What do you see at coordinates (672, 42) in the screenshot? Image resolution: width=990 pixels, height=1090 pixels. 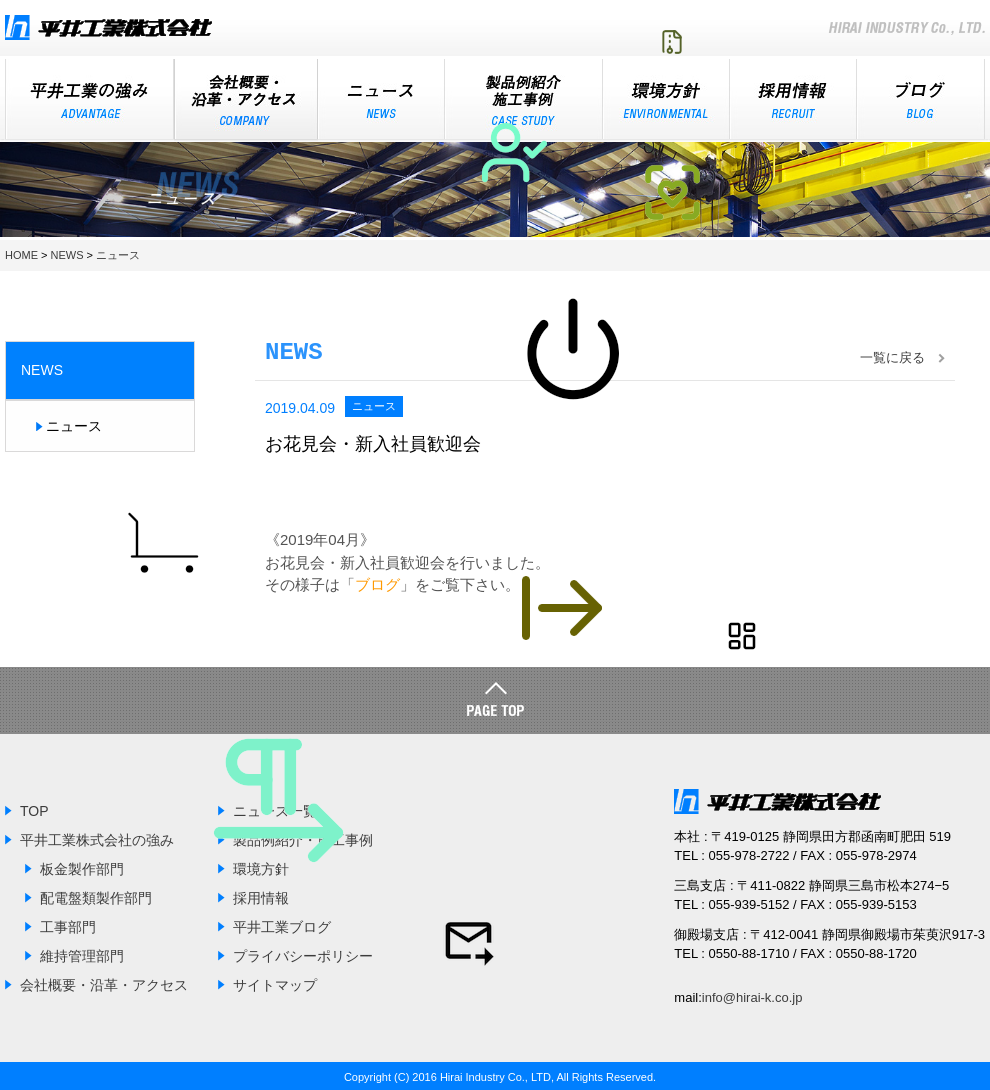 I see `open a compressed or zipped file` at bounding box center [672, 42].